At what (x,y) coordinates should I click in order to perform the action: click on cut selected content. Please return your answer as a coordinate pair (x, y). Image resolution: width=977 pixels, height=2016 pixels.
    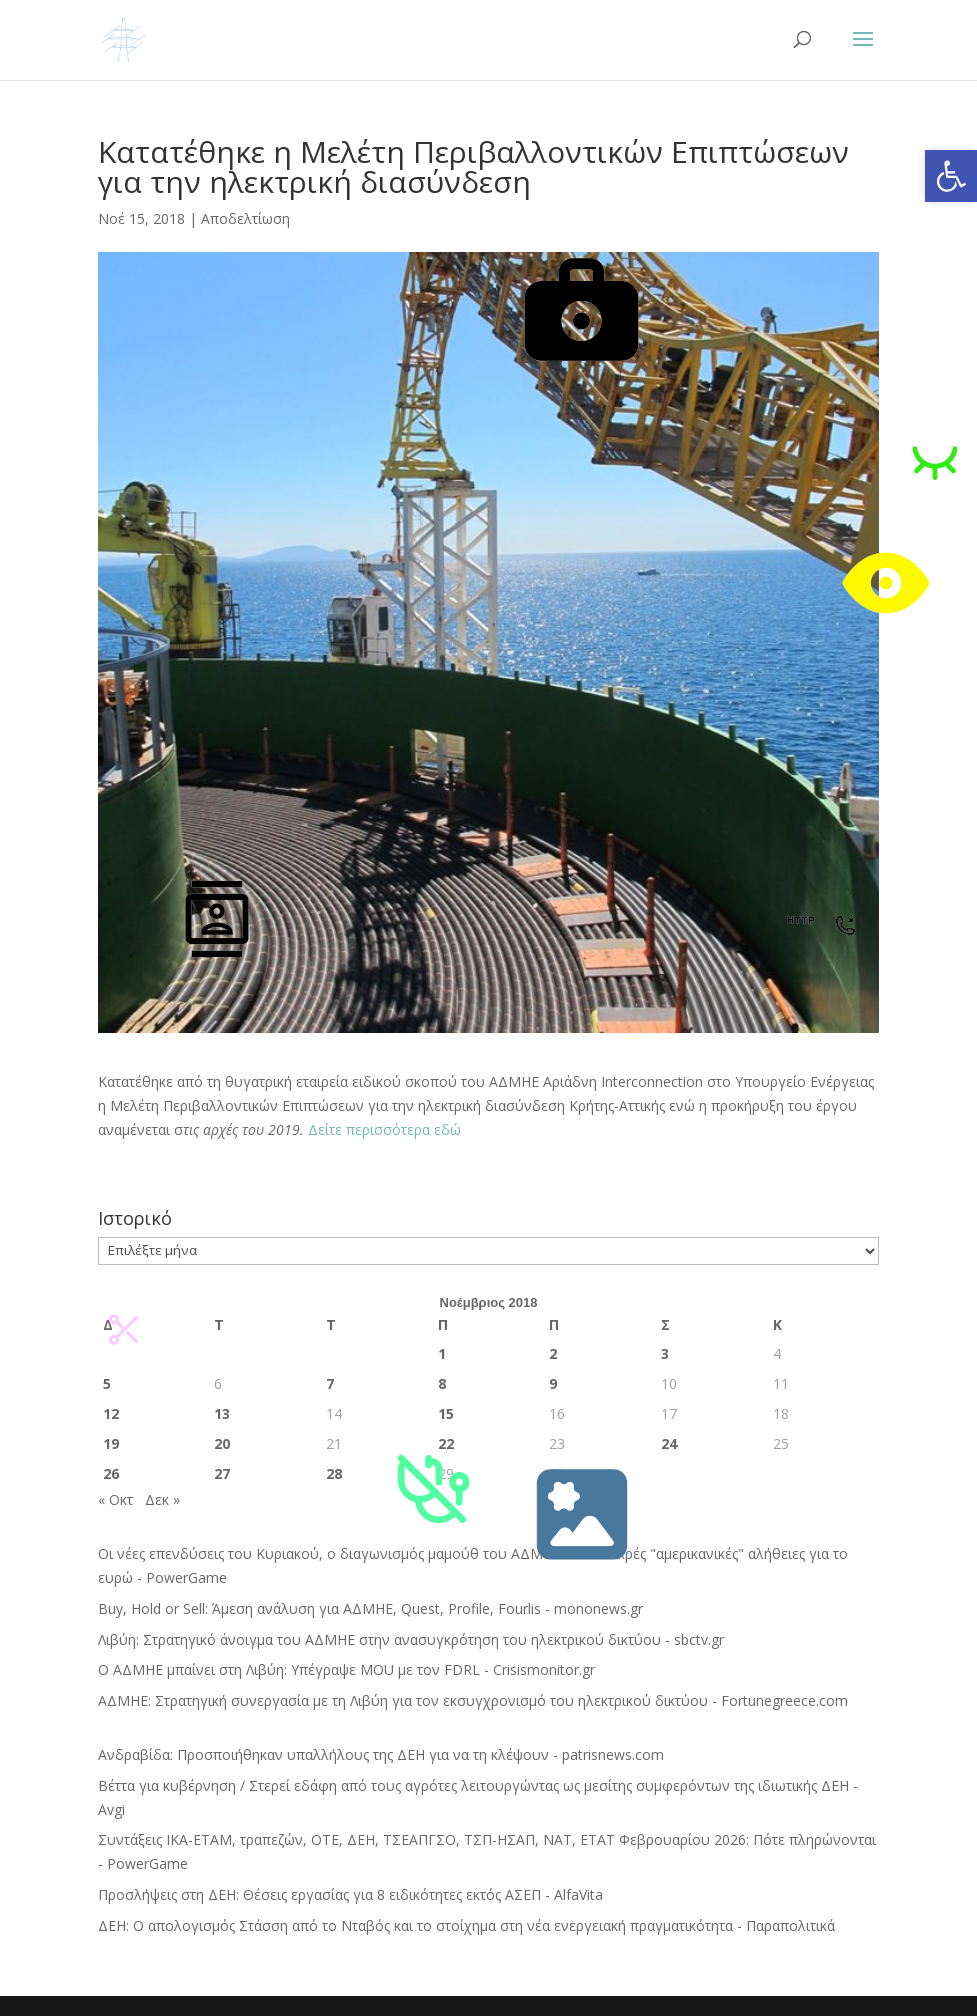
    Looking at the image, I should click on (123, 1329).